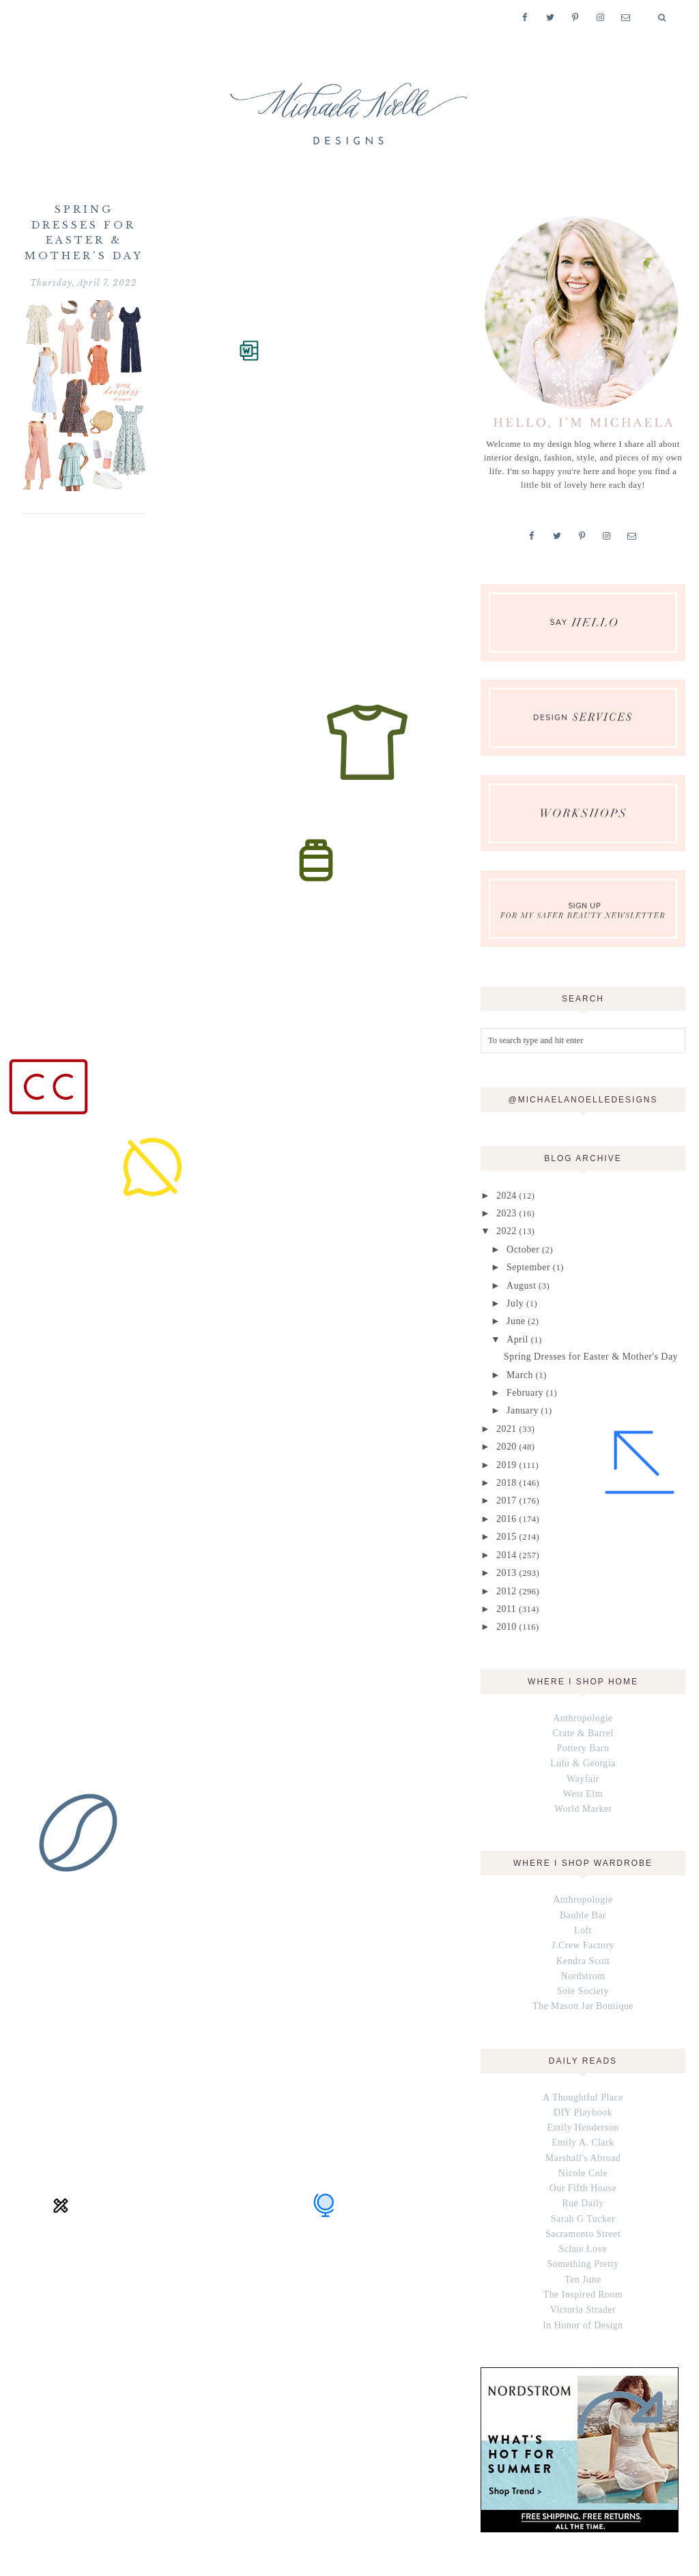 The height and width of the screenshot is (2576, 699). I want to click on navigate to the top-left or home position, so click(636, 1462).